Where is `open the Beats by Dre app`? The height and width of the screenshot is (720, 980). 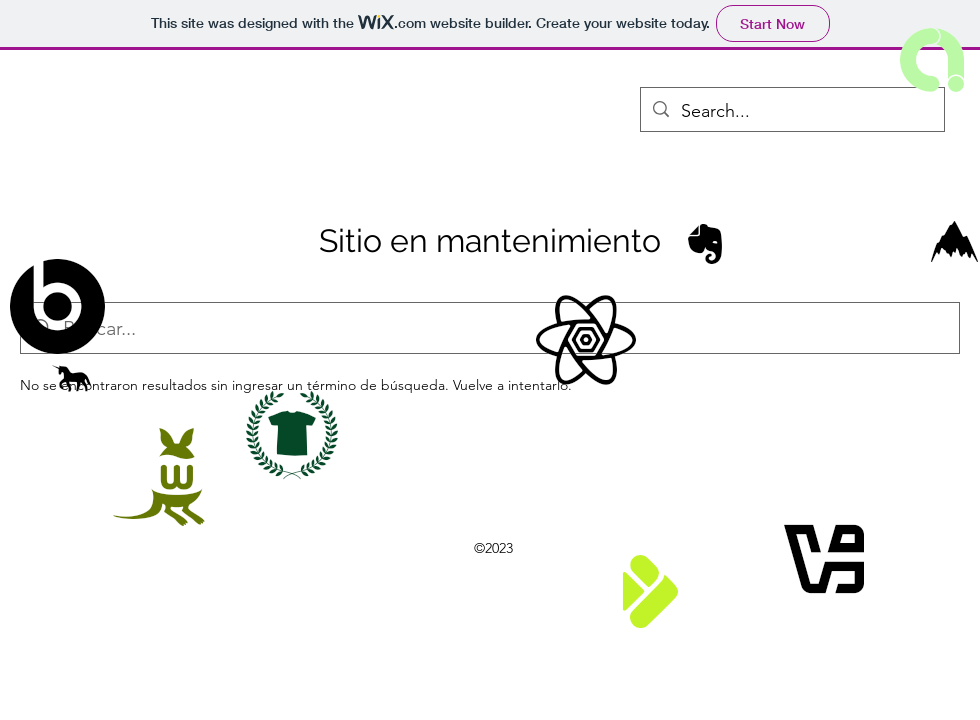 open the Beats by Dre app is located at coordinates (57, 306).